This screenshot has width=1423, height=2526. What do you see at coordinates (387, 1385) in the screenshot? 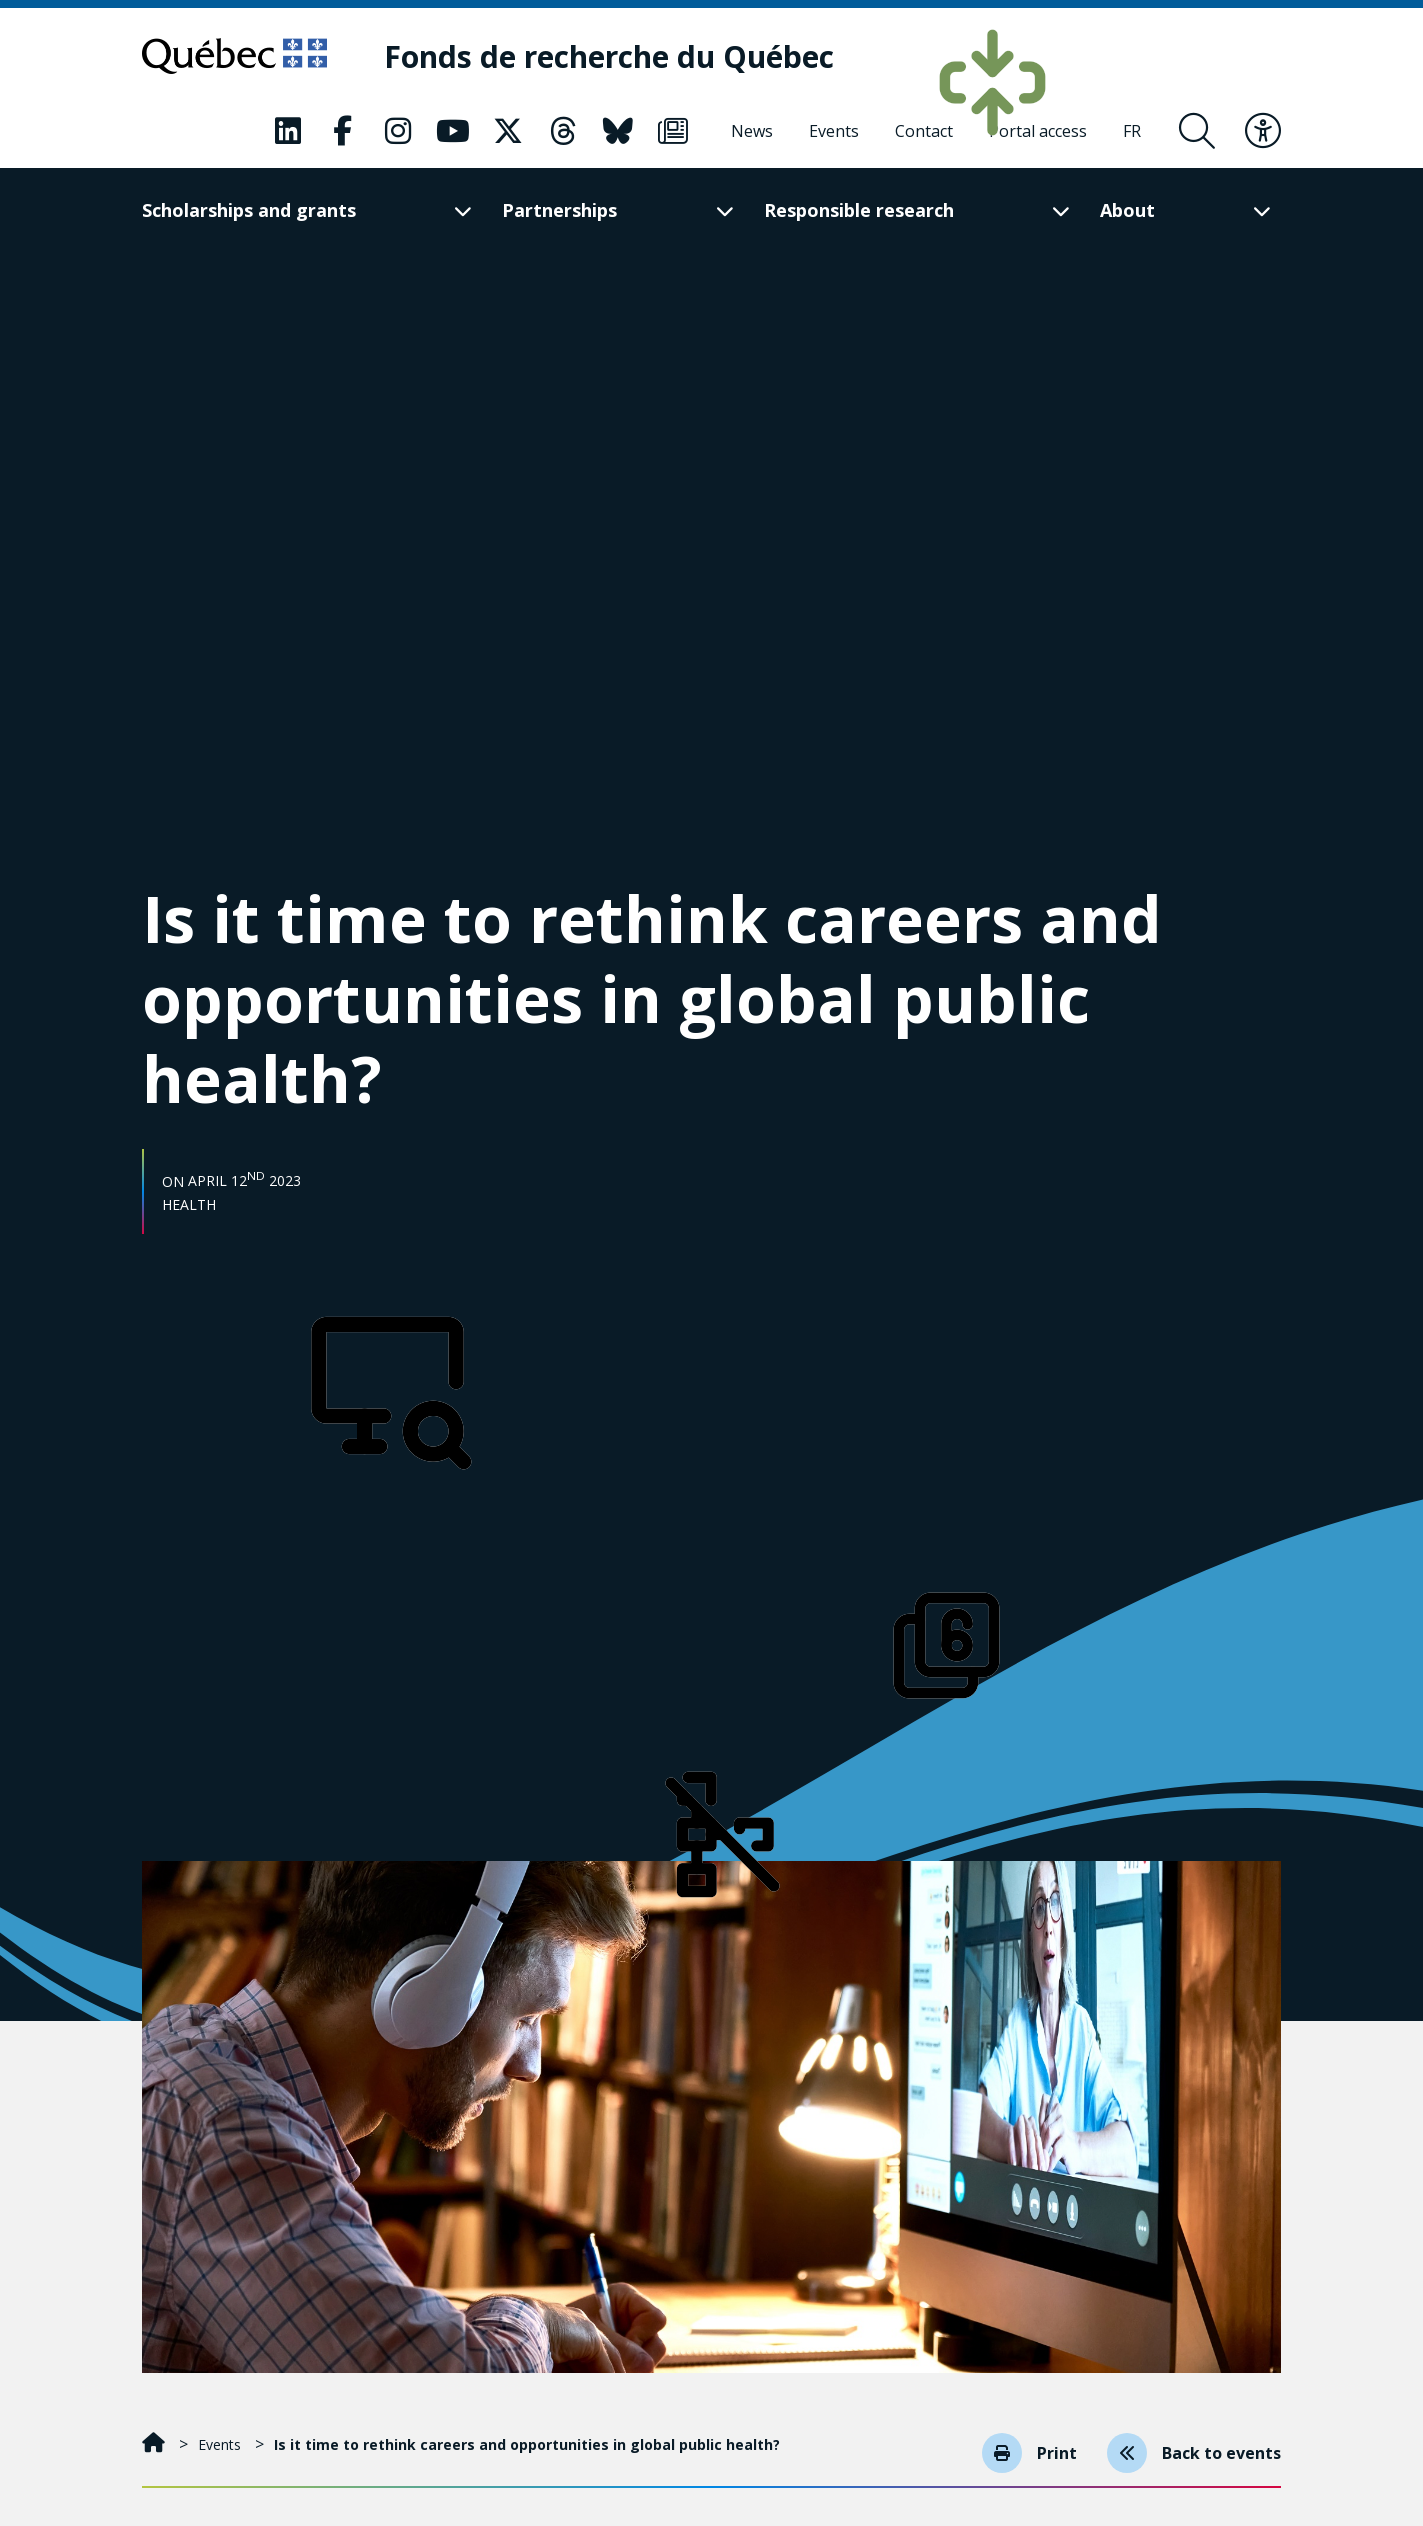
I see `search files on desktop computer` at bounding box center [387, 1385].